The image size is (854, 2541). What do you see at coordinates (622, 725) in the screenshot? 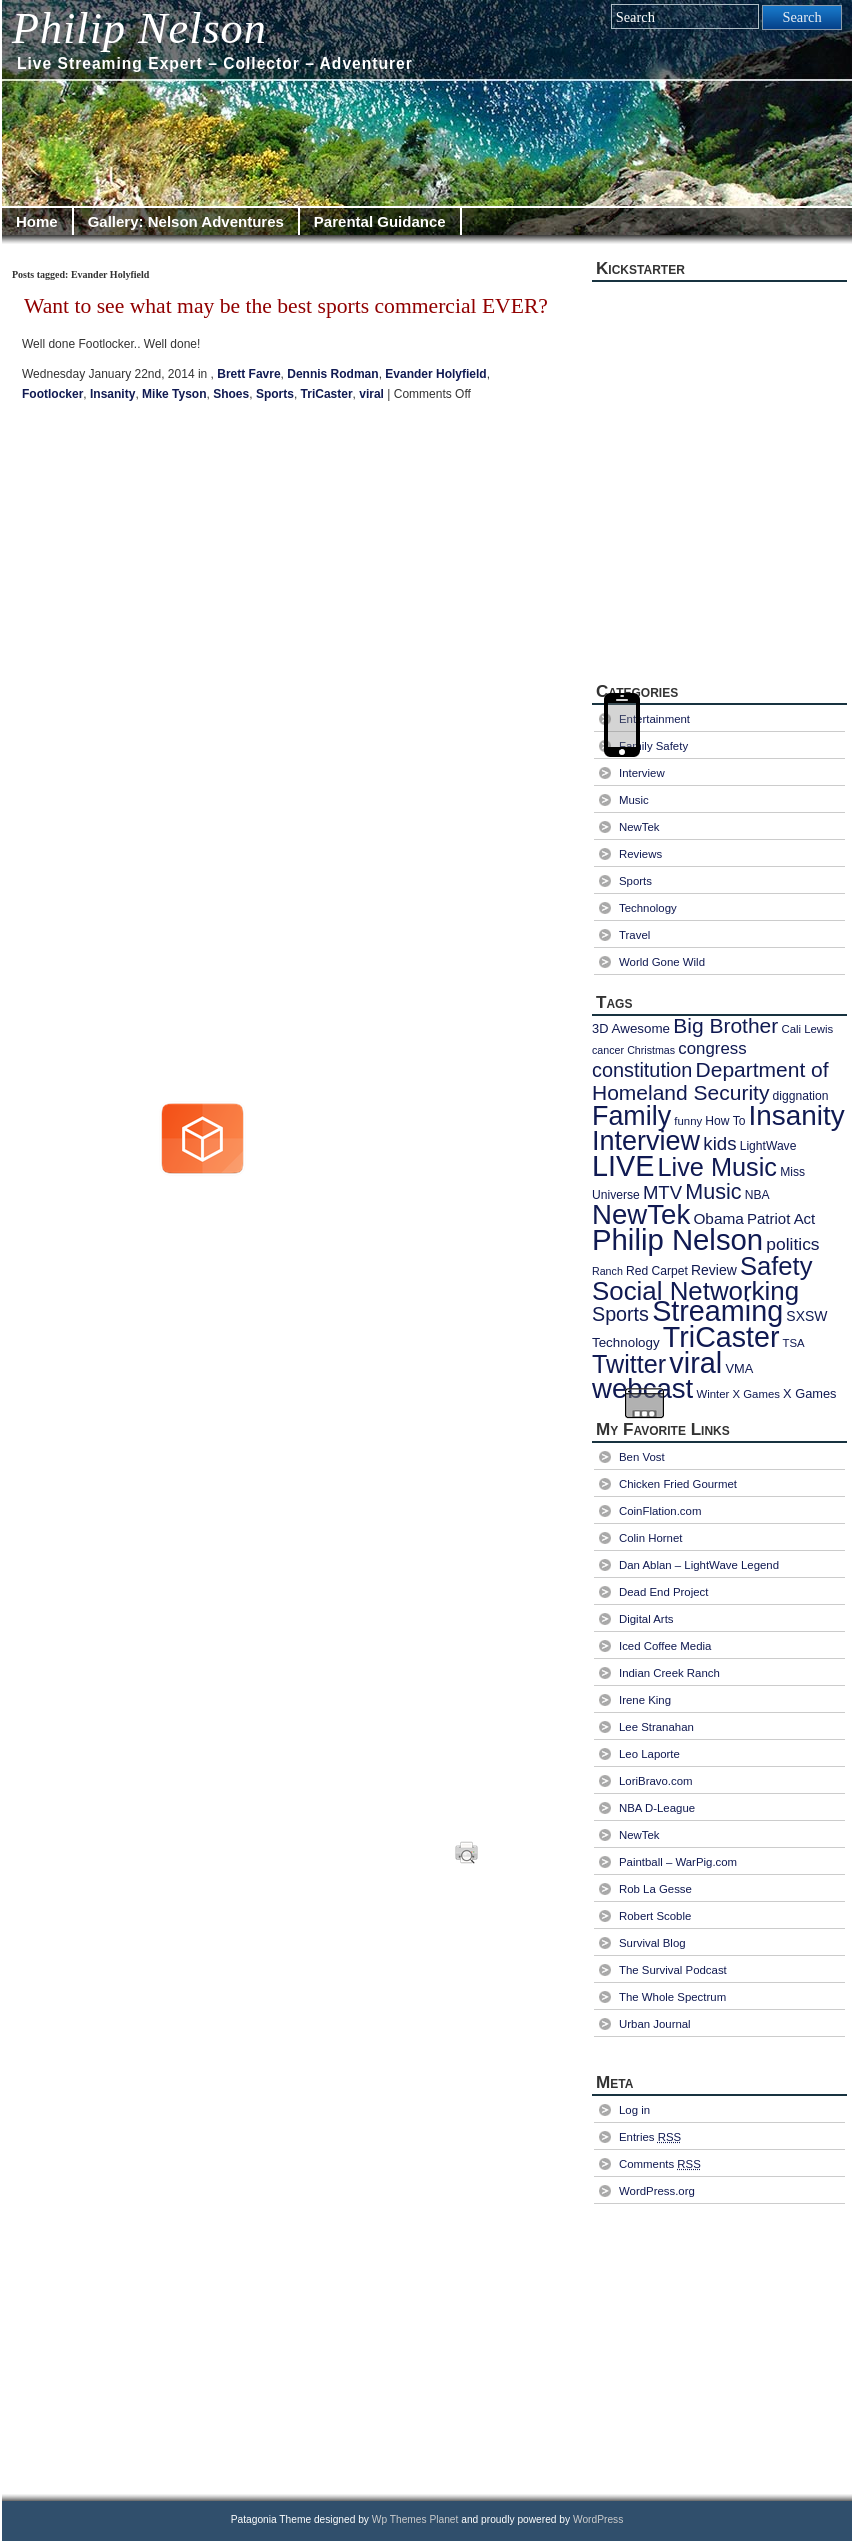
I see `view connected iPhone device` at bounding box center [622, 725].